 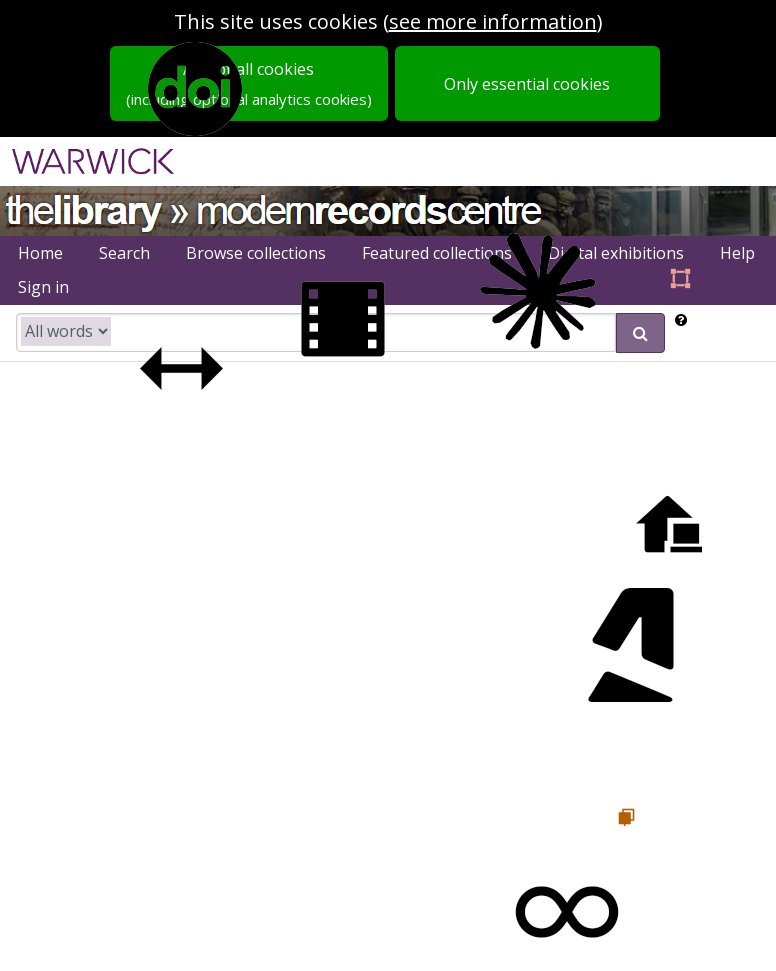 What do you see at coordinates (680, 278) in the screenshot?
I see `access shape tools or drawing options` at bounding box center [680, 278].